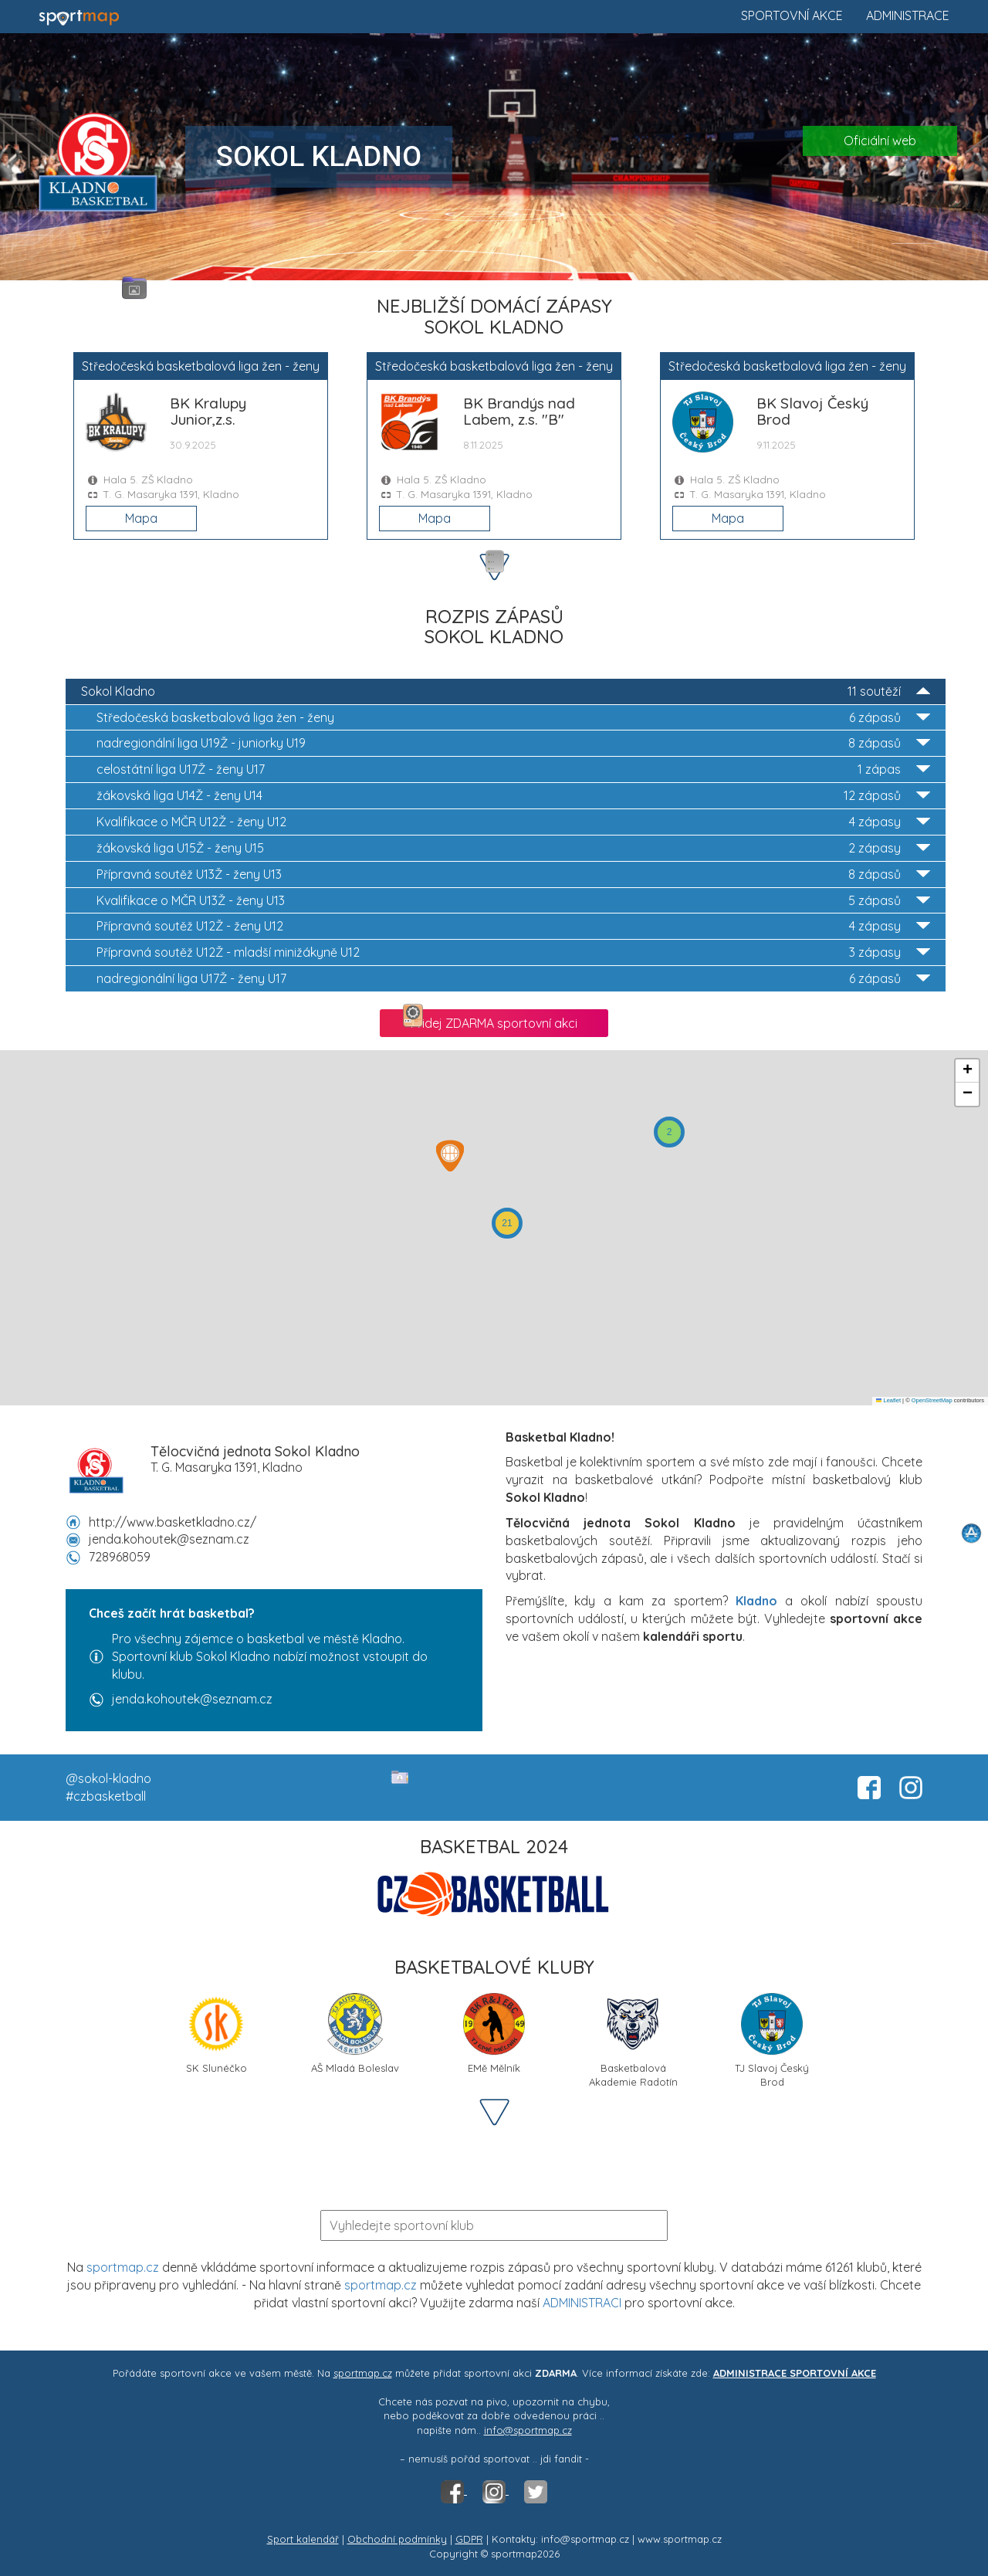  What do you see at coordinates (971, 1533) in the screenshot?
I see `open software properties or system settings` at bounding box center [971, 1533].